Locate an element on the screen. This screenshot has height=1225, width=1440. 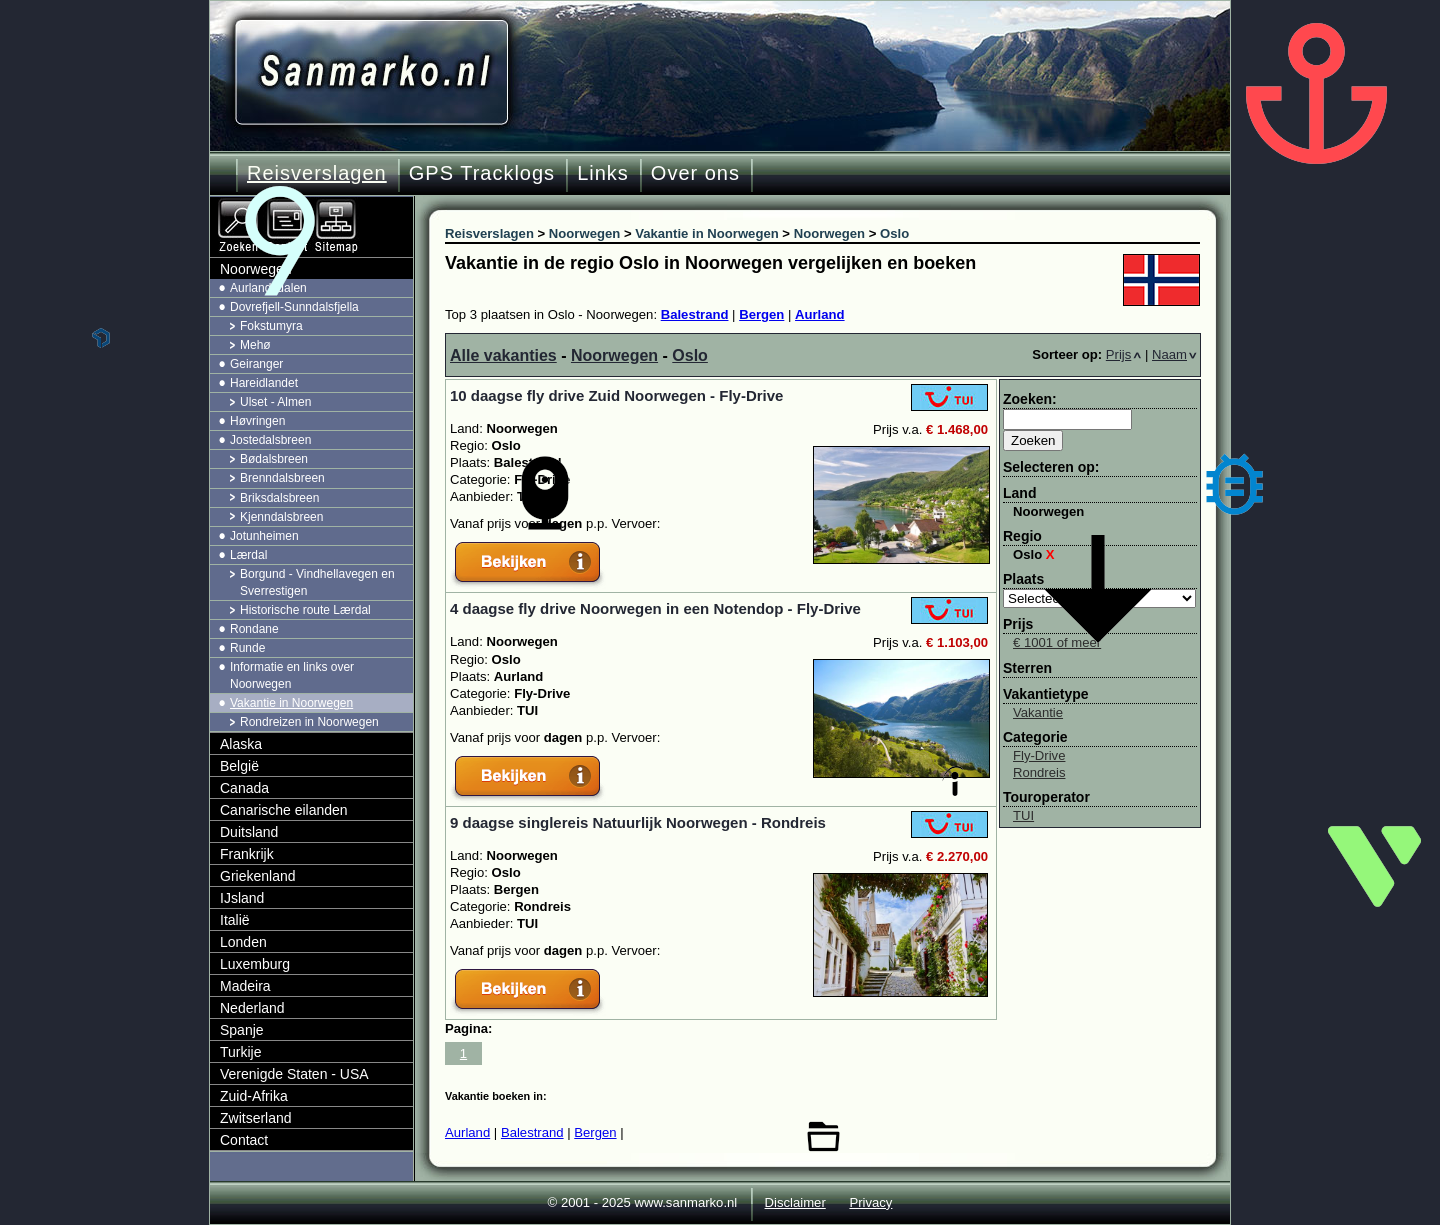
select number 9 from a list or keypad is located at coordinates (280, 242).